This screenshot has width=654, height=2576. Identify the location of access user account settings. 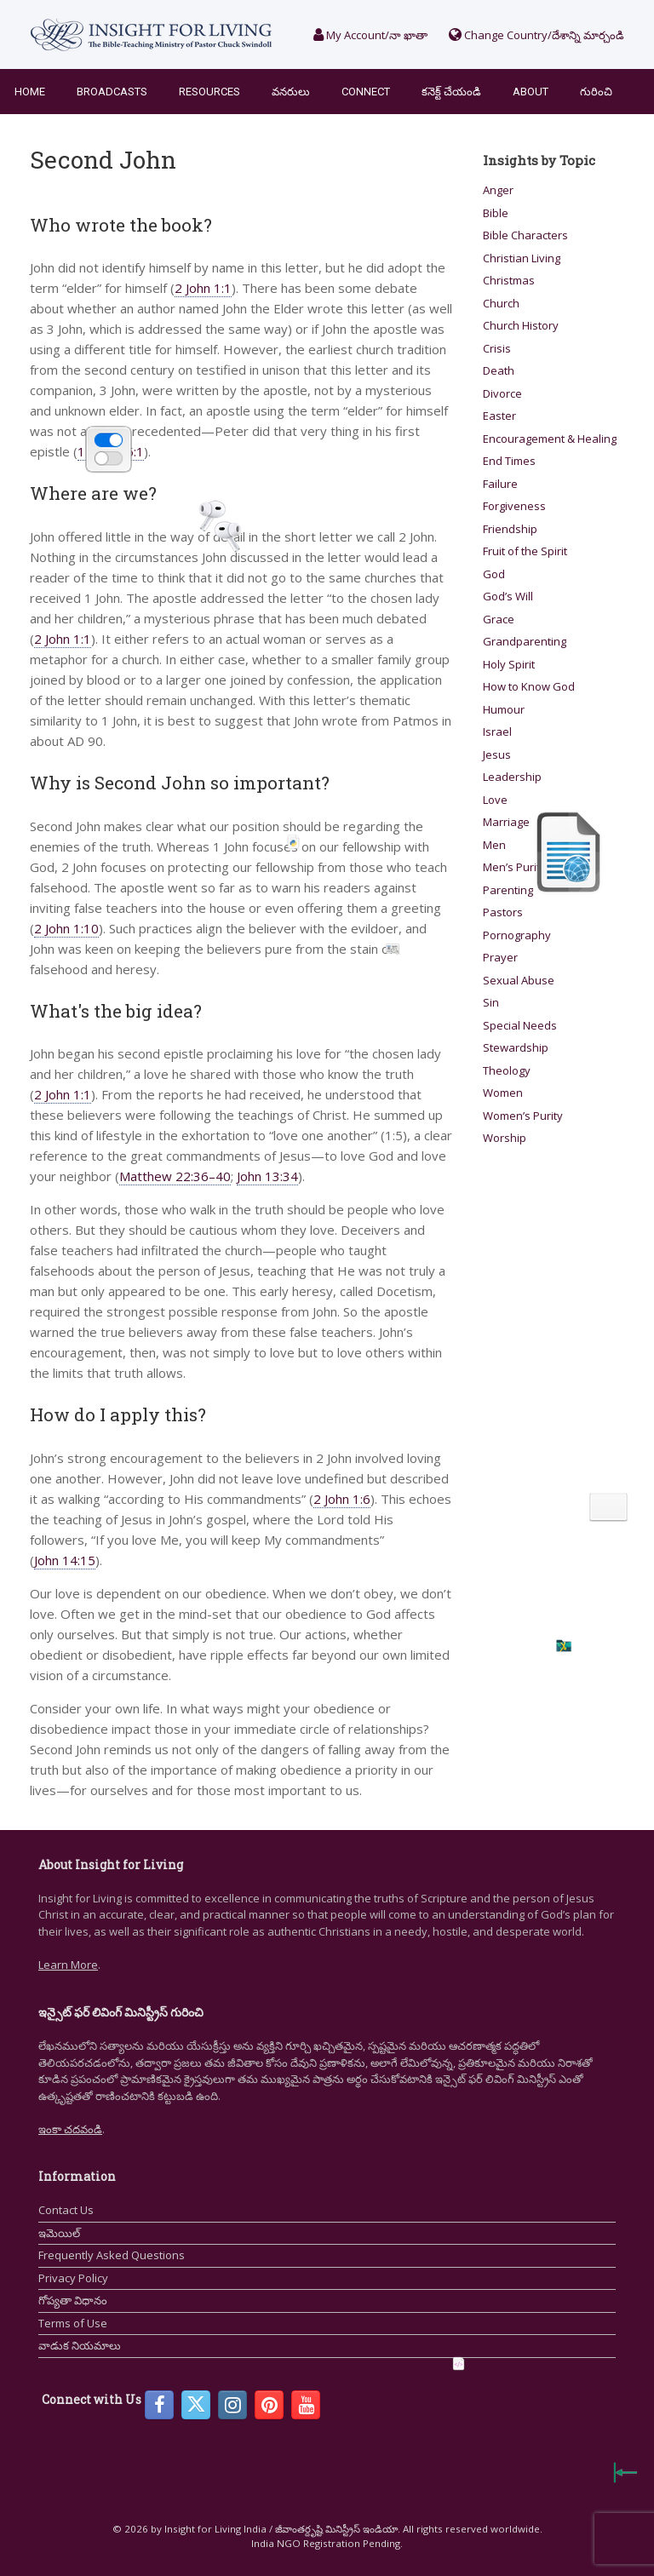
(393, 948).